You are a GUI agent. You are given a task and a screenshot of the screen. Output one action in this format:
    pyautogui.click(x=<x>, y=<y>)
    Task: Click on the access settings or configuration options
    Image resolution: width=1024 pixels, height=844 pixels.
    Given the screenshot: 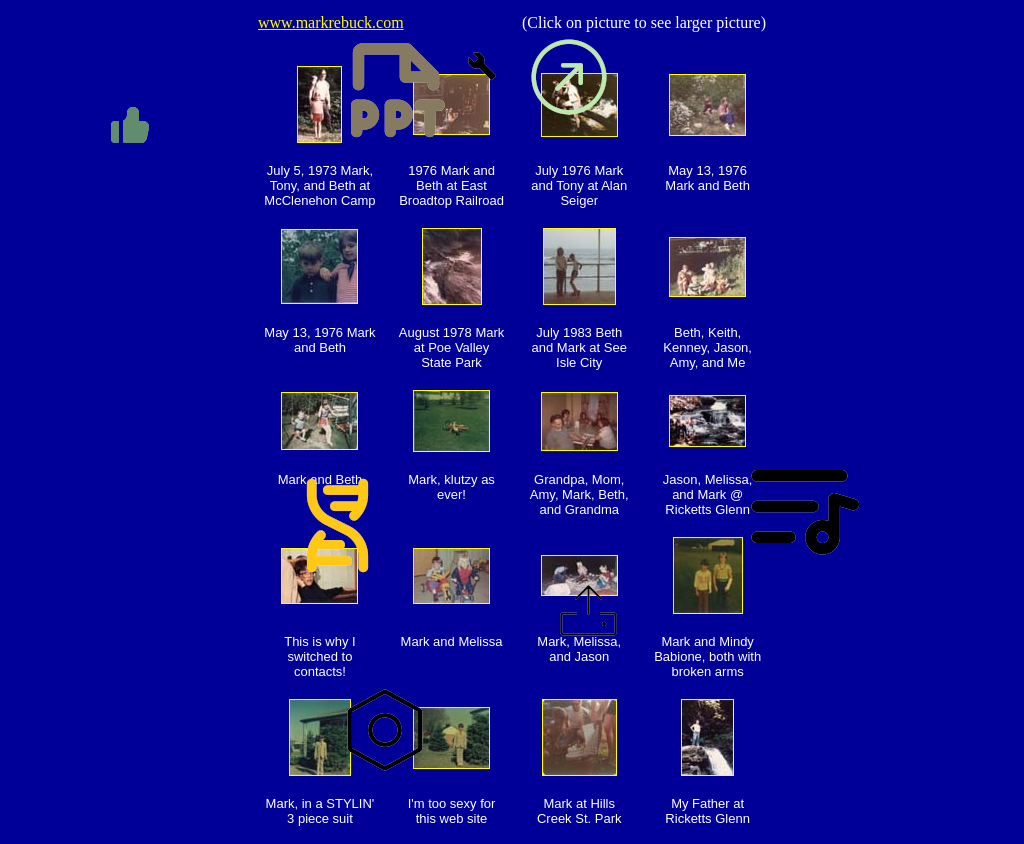 What is the action you would take?
    pyautogui.click(x=482, y=66)
    